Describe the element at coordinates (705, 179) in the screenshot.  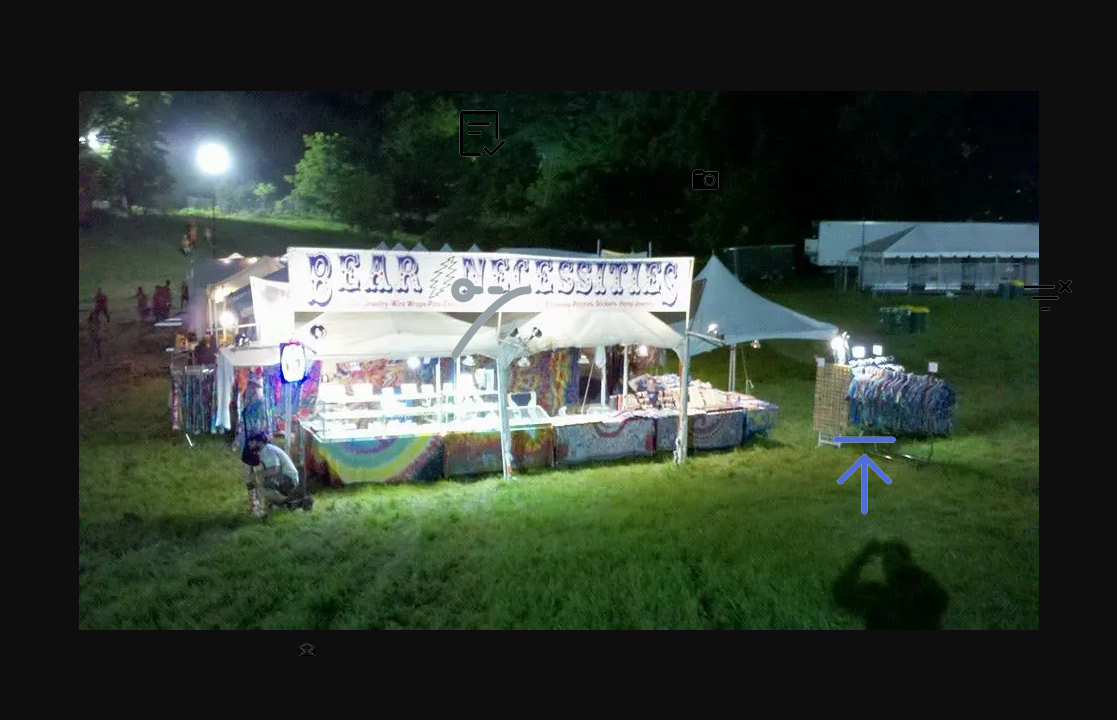
I see `take a photo or access camera` at that location.